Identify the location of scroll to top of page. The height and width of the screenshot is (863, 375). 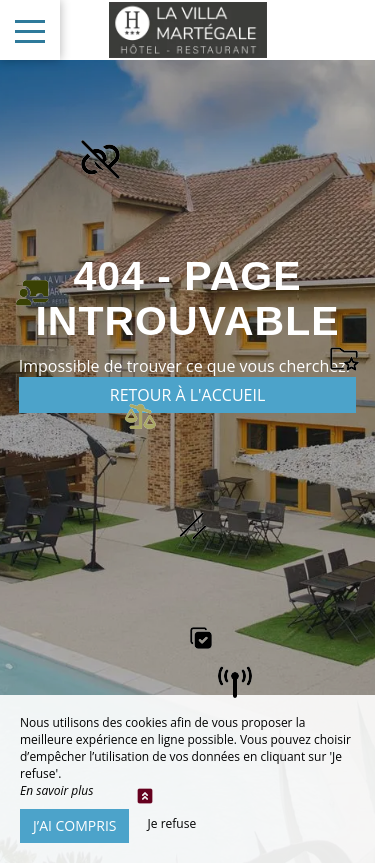
(145, 796).